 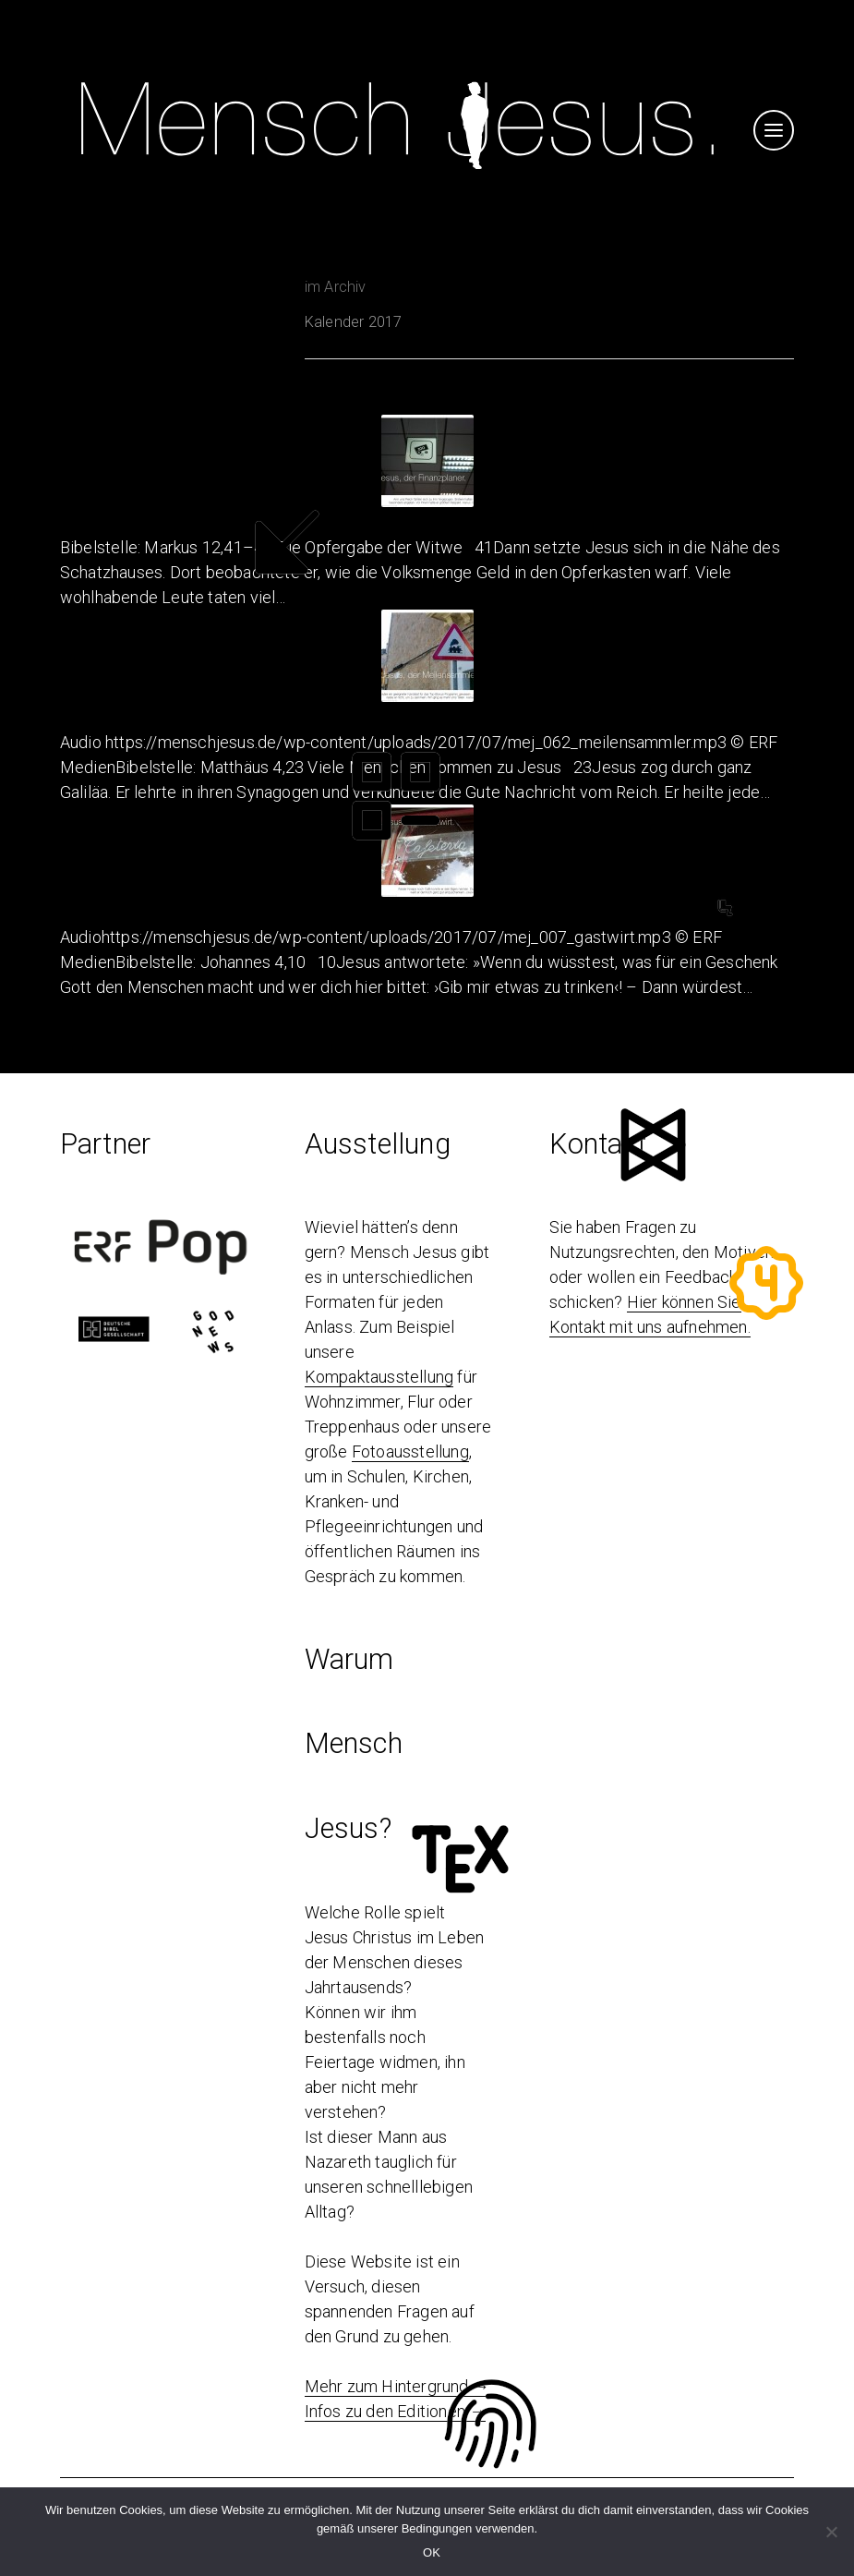 What do you see at coordinates (726, 908) in the screenshot?
I see `indicates reduced legroom seating option` at bounding box center [726, 908].